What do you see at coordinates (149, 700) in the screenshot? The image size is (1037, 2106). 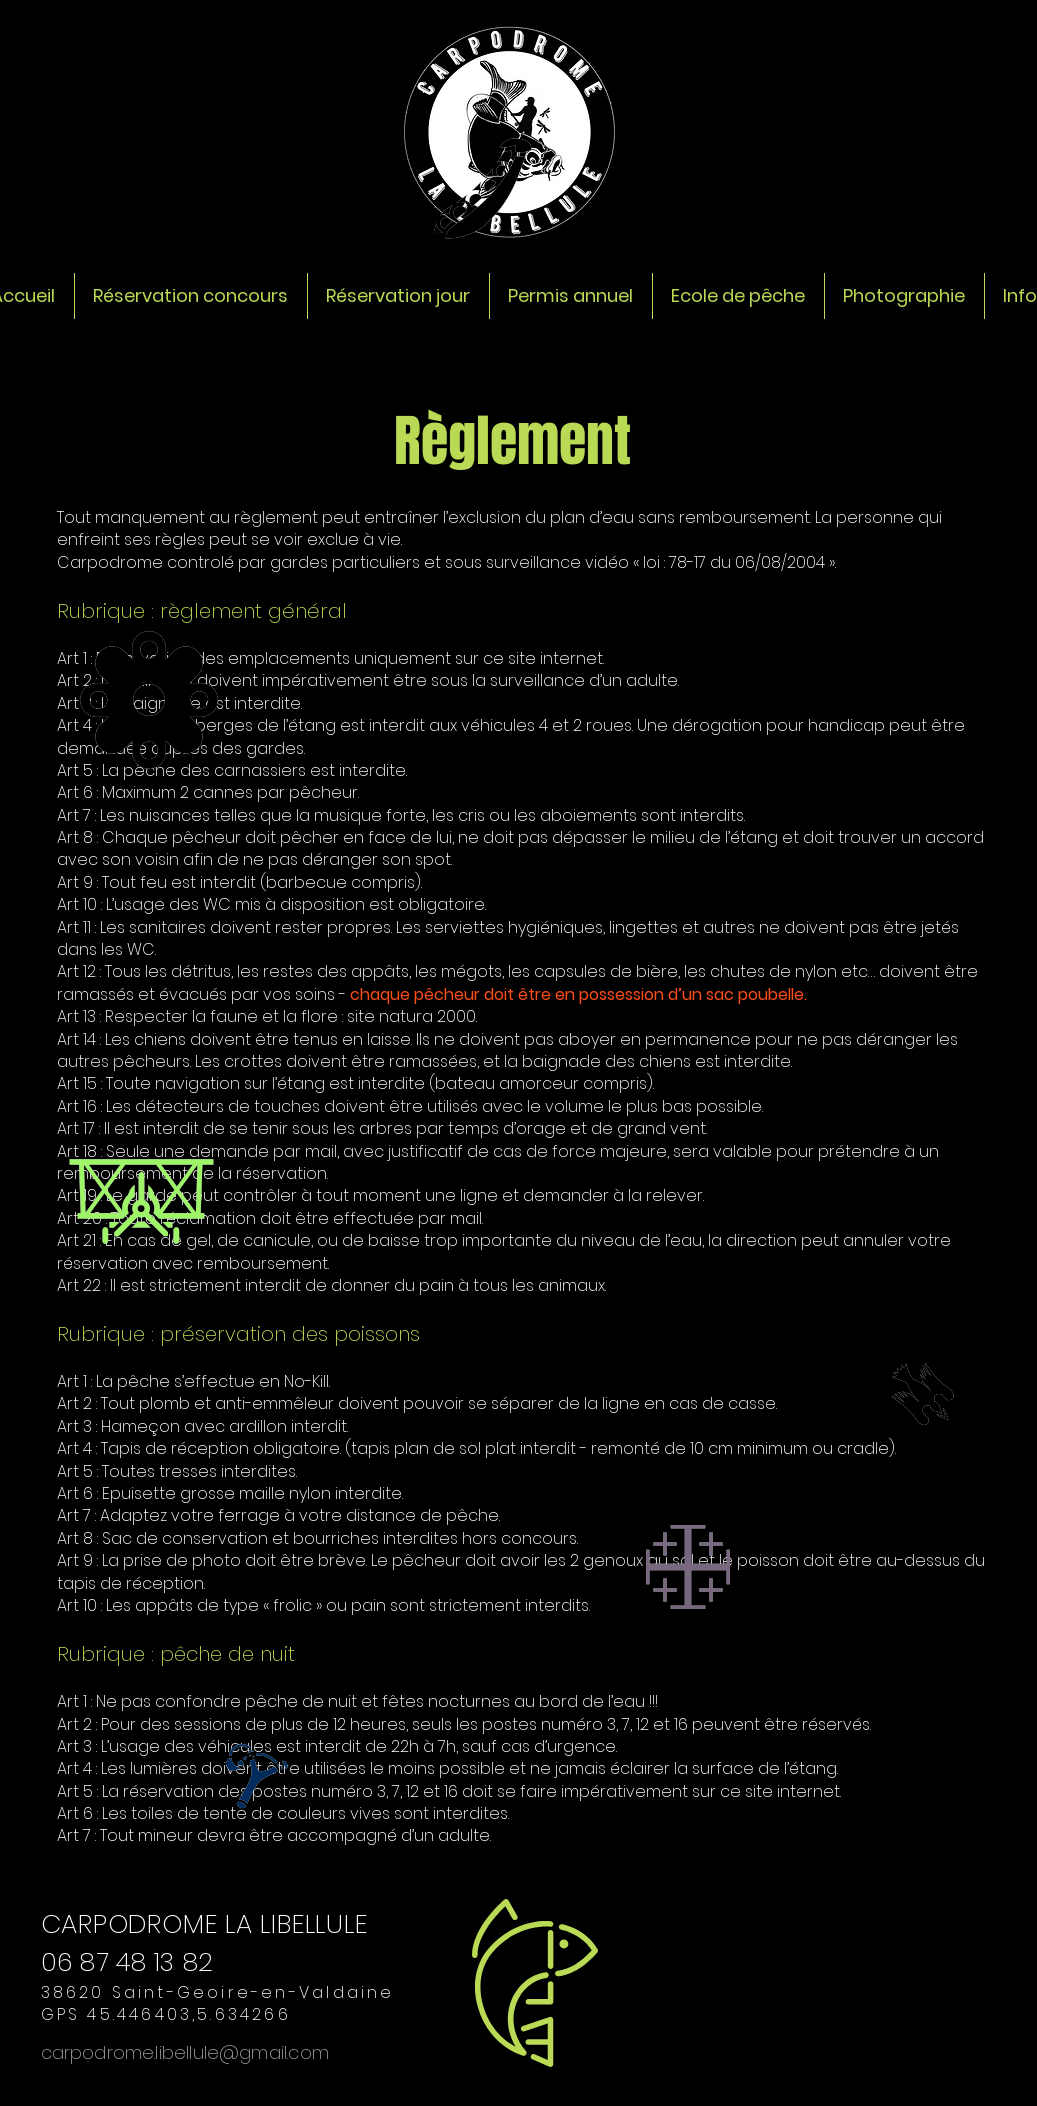 I see `decorative badge or achievement icon` at bounding box center [149, 700].